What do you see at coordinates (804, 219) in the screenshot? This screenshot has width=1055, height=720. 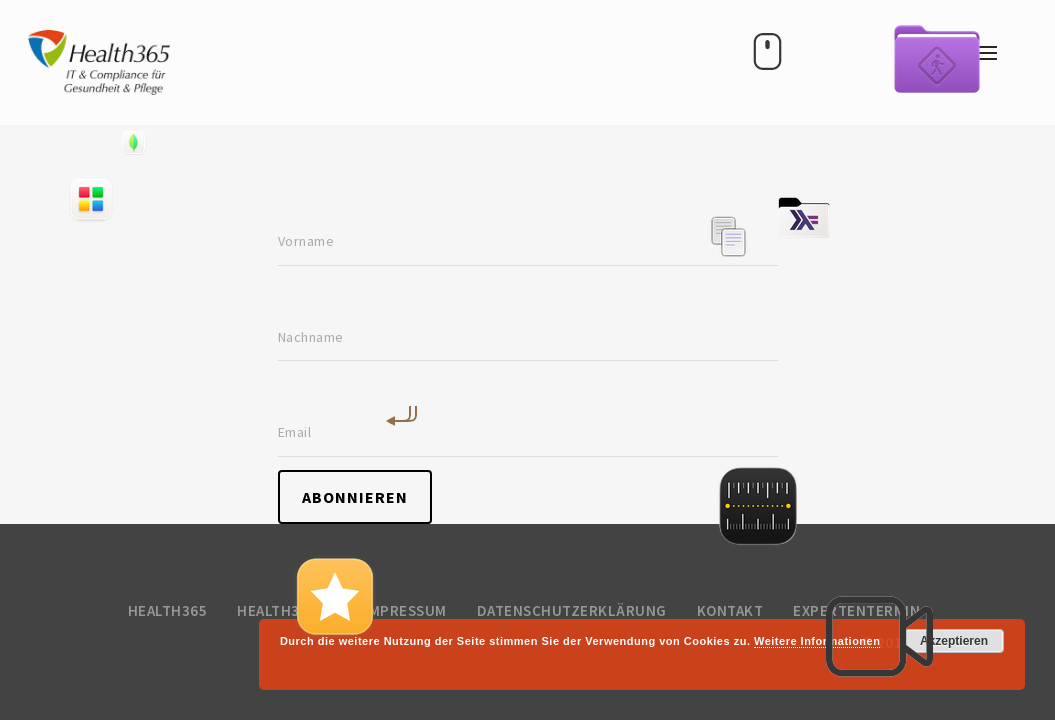 I see `open folder containing haskell project files` at bounding box center [804, 219].